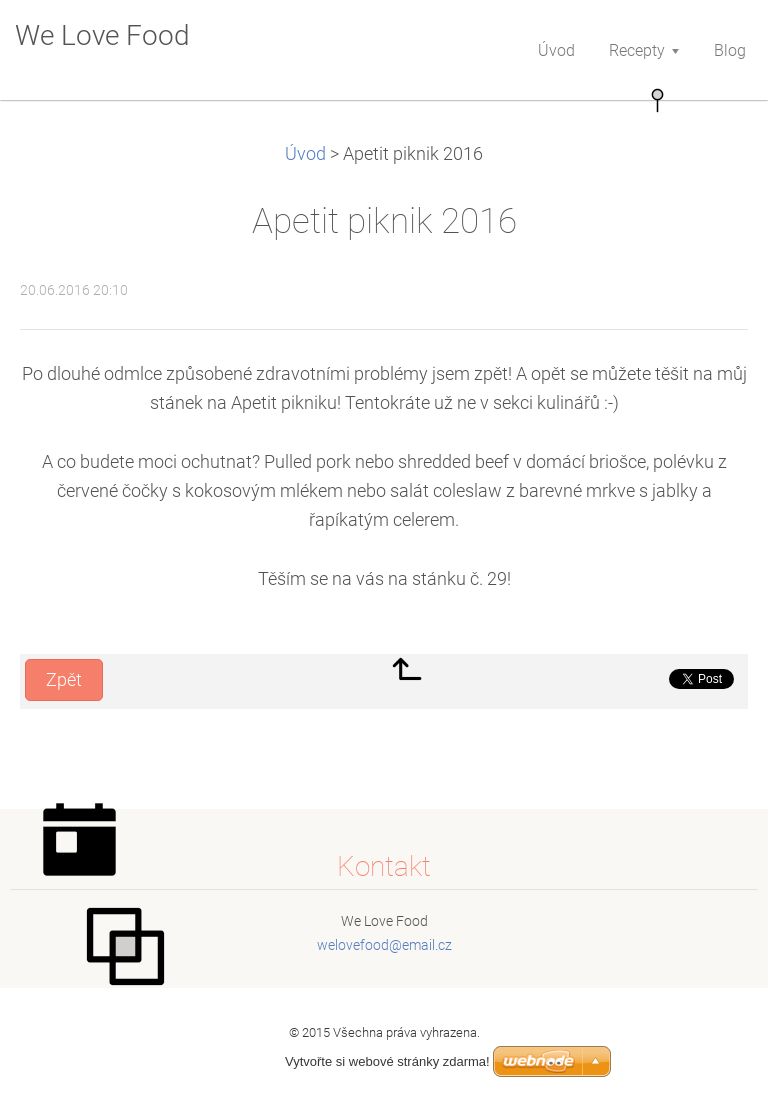 The height and width of the screenshot is (1118, 768). What do you see at coordinates (79, 839) in the screenshot?
I see `view today's date or events` at bounding box center [79, 839].